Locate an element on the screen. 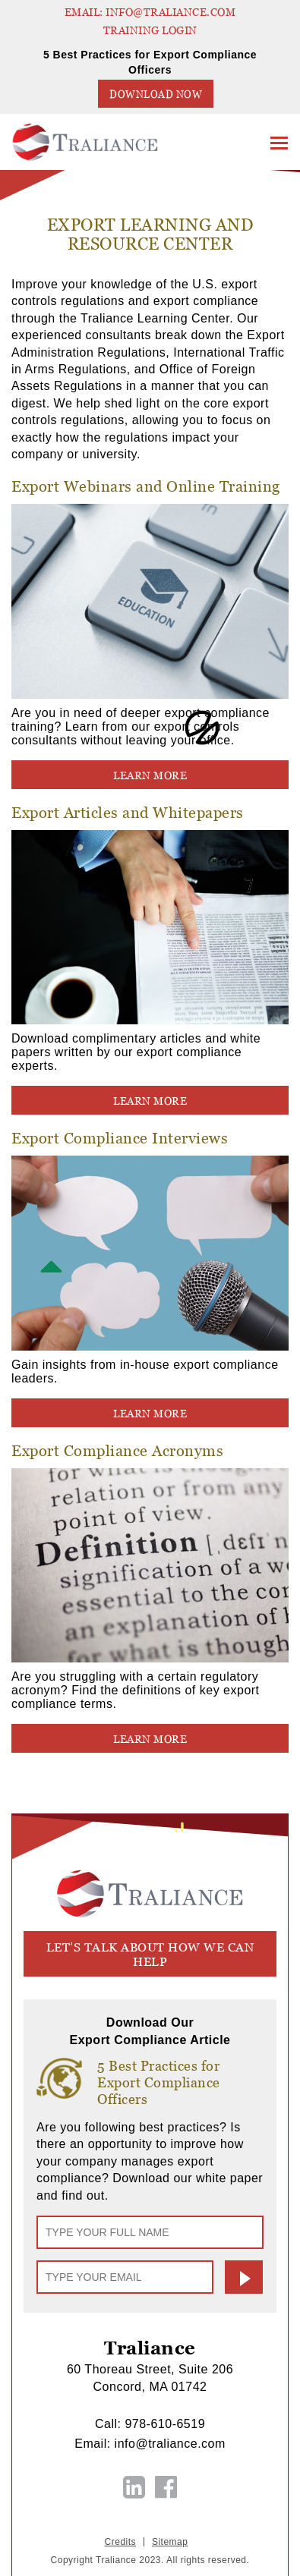  indicates item number 7 in a list or sequence is located at coordinates (248, 885).